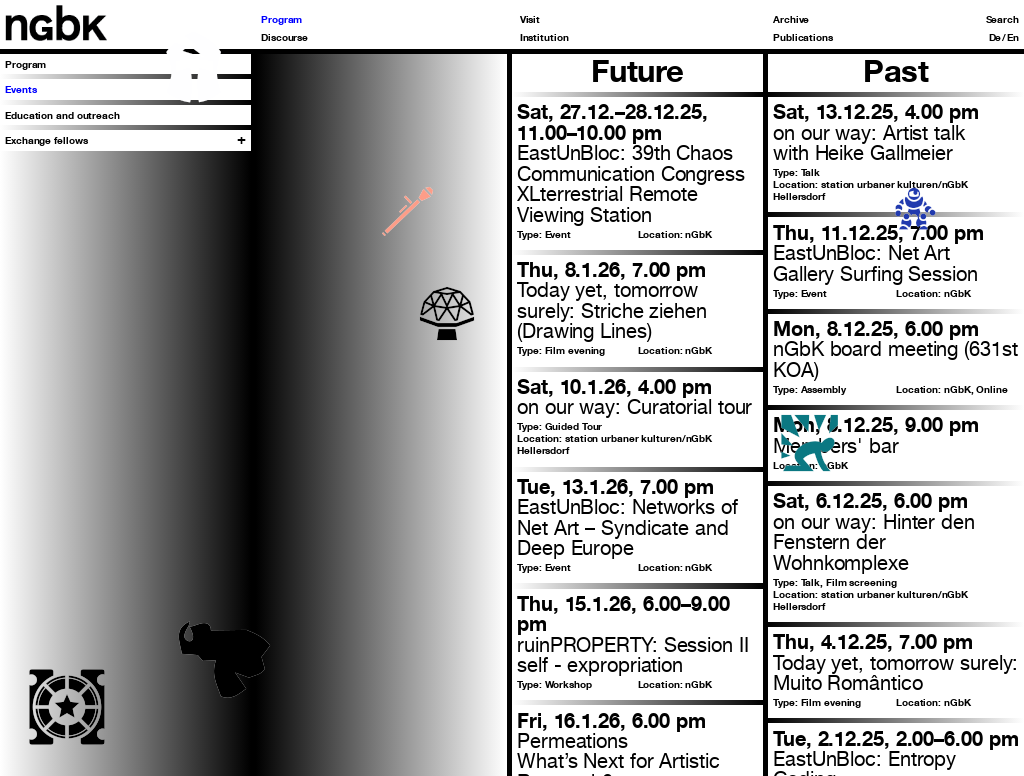 The width and height of the screenshot is (1024, 776). I want to click on indicates damaged or broken armor status, so click(193, 67).